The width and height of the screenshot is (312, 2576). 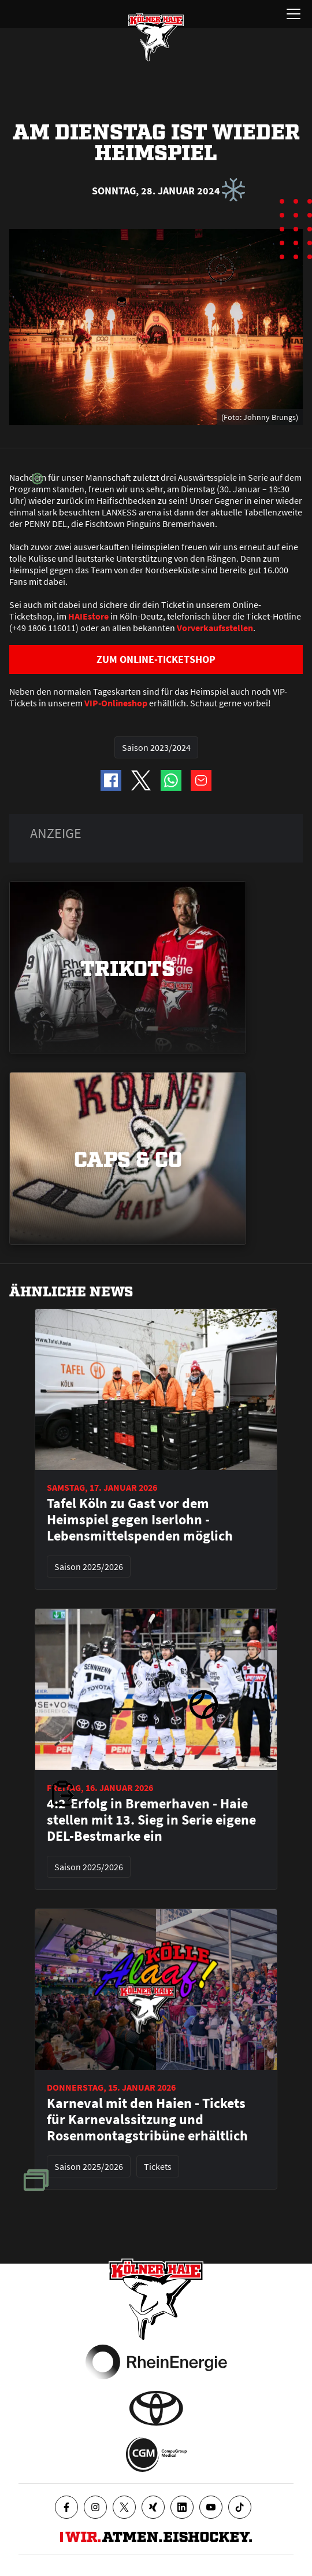 I want to click on toggle cooling or air conditioning mode, so click(x=233, y=190).